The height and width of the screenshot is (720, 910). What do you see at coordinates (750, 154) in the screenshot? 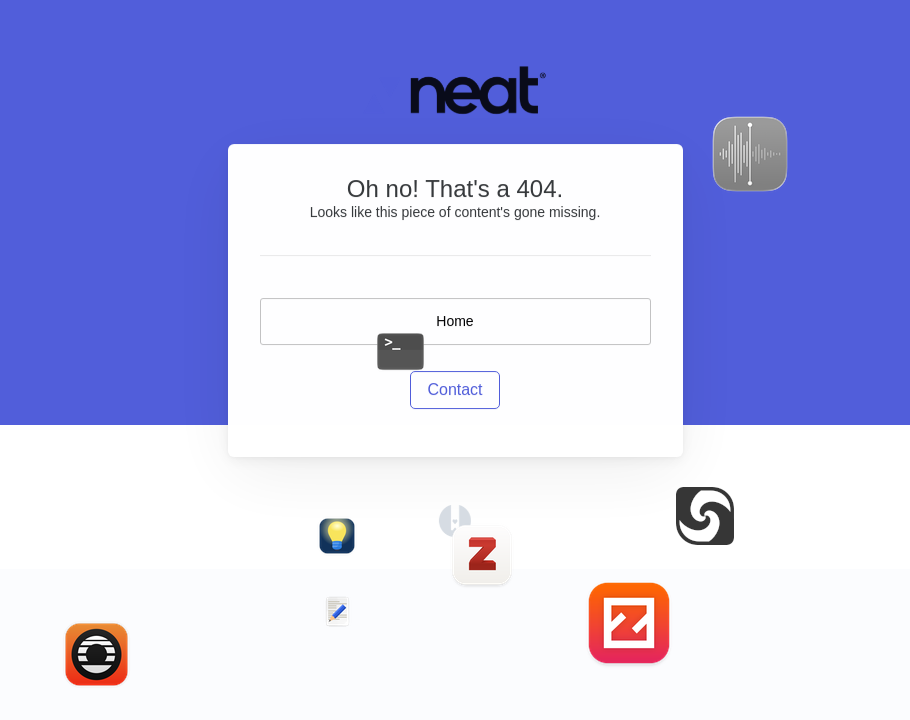
I see `open the voice memos app to record or play audio` at bounding box center [750, 154].